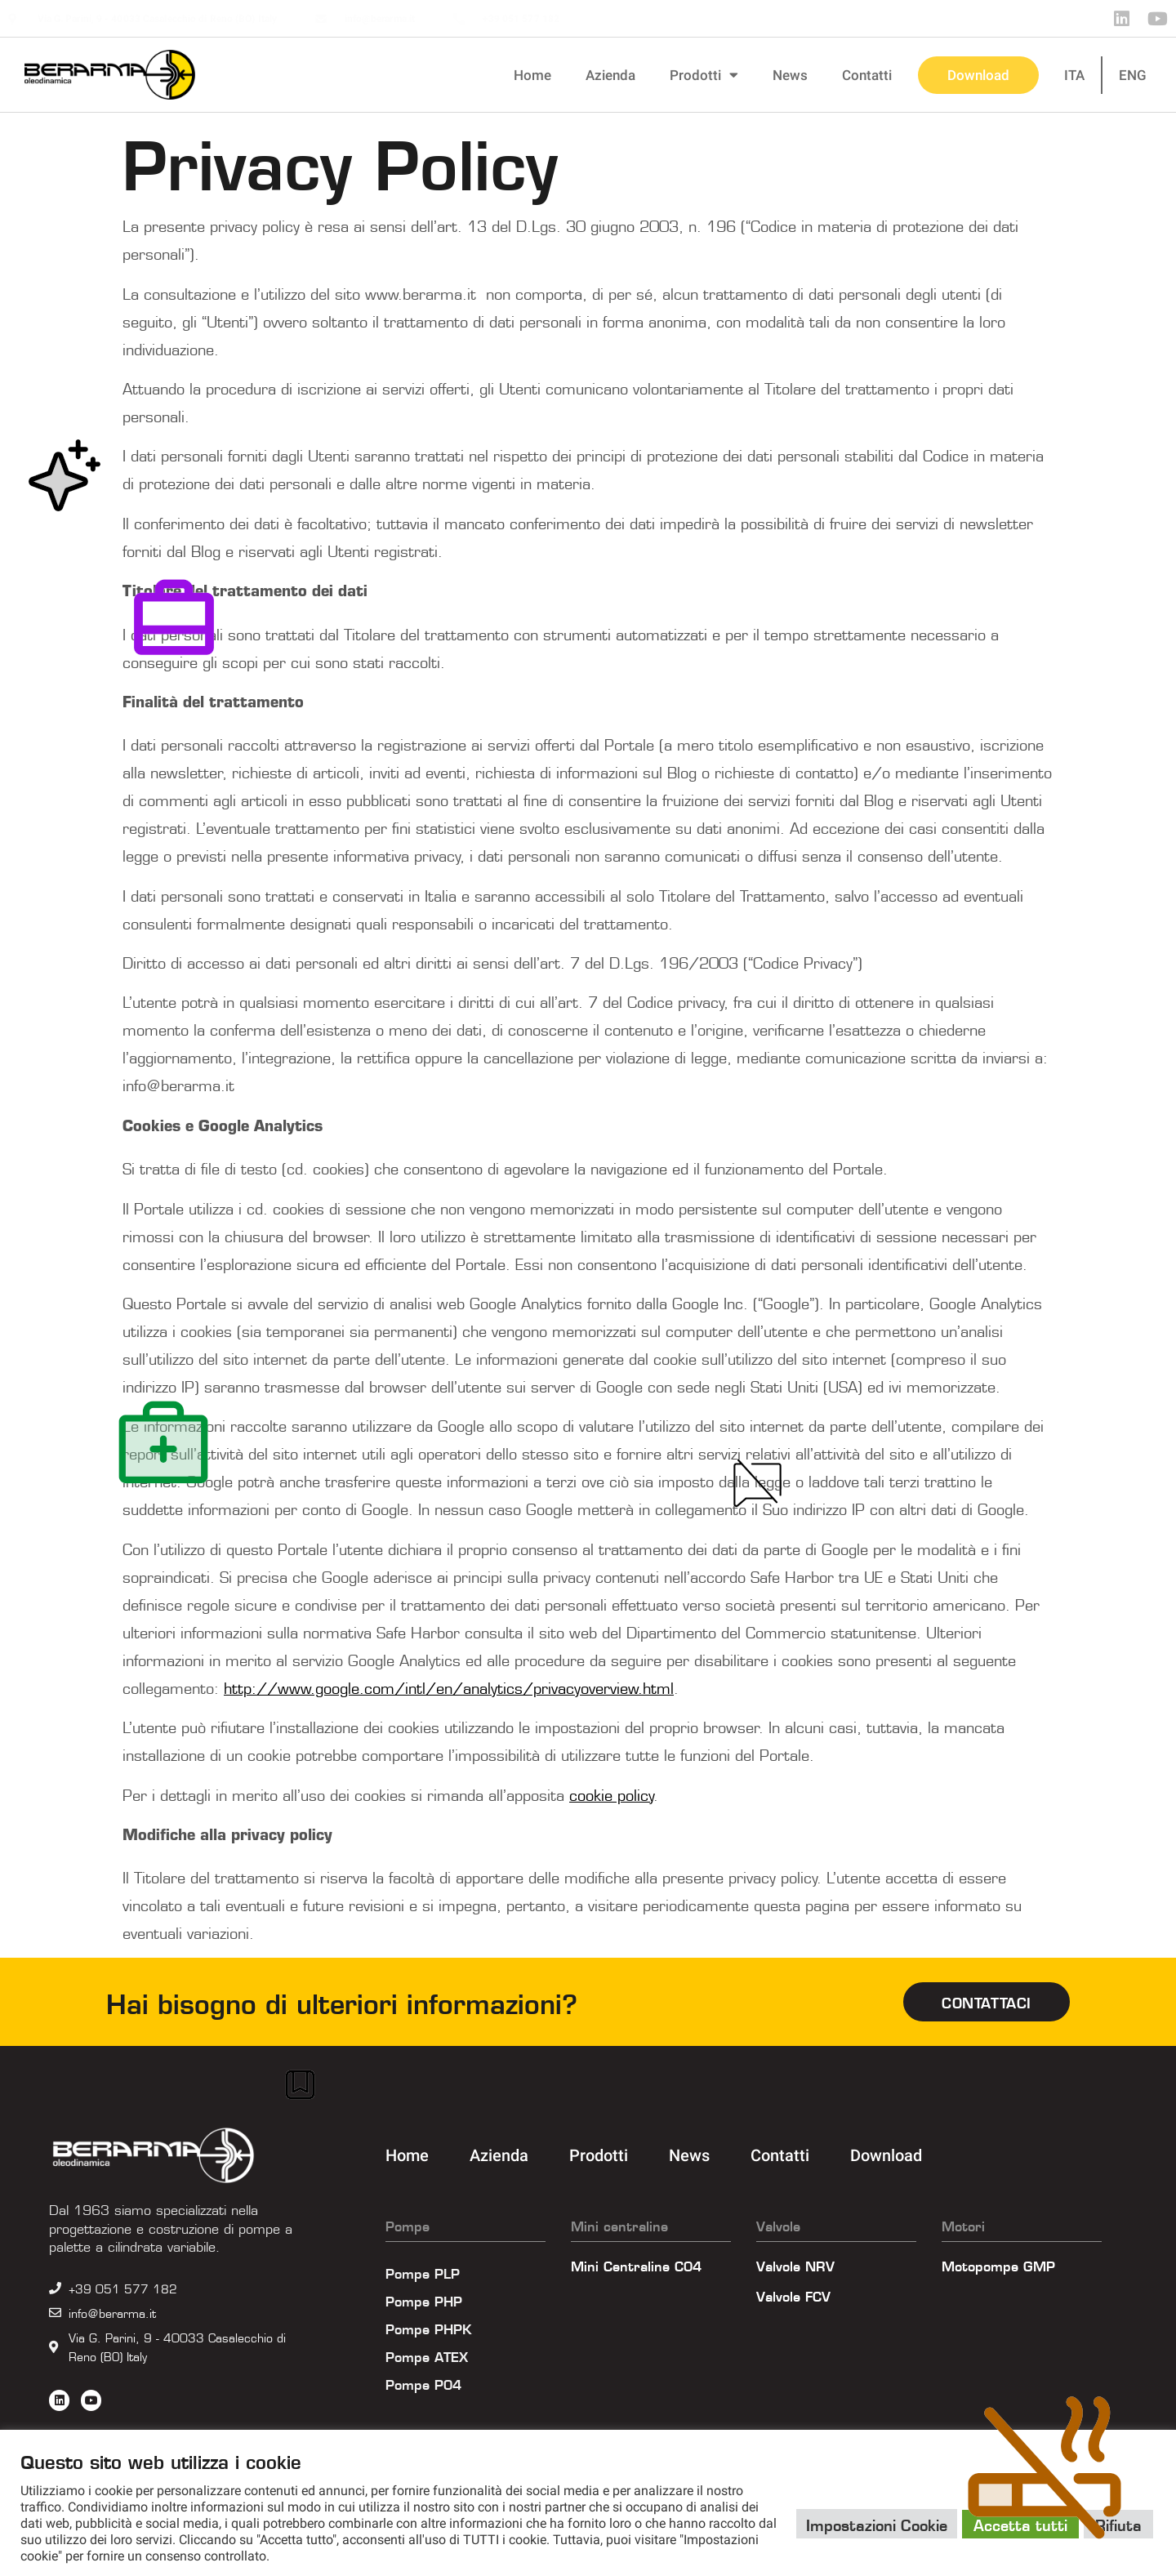 The width and height of the screenshot is (1176, 2576). I want to click on access medical or health resources, so click(163, 1446).